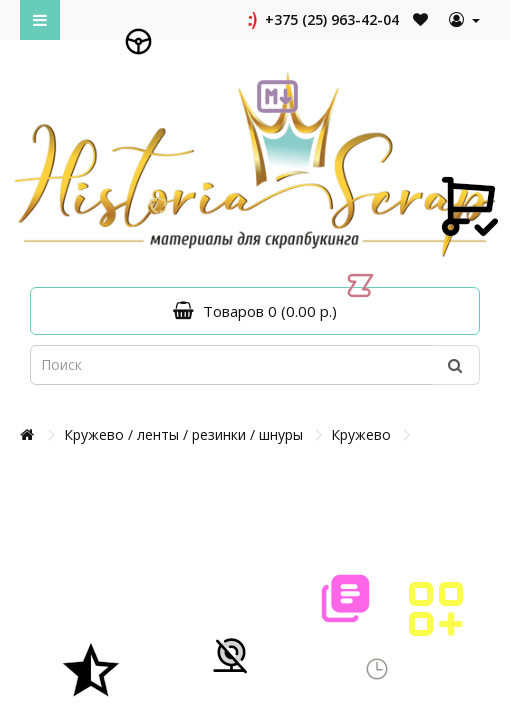 The height and width of the screenshot is (720, 510). What do you see at coordinates (138, 41) in the screenshot?
I see `access vehicle or driving controls` at bounding box center [138, 41].